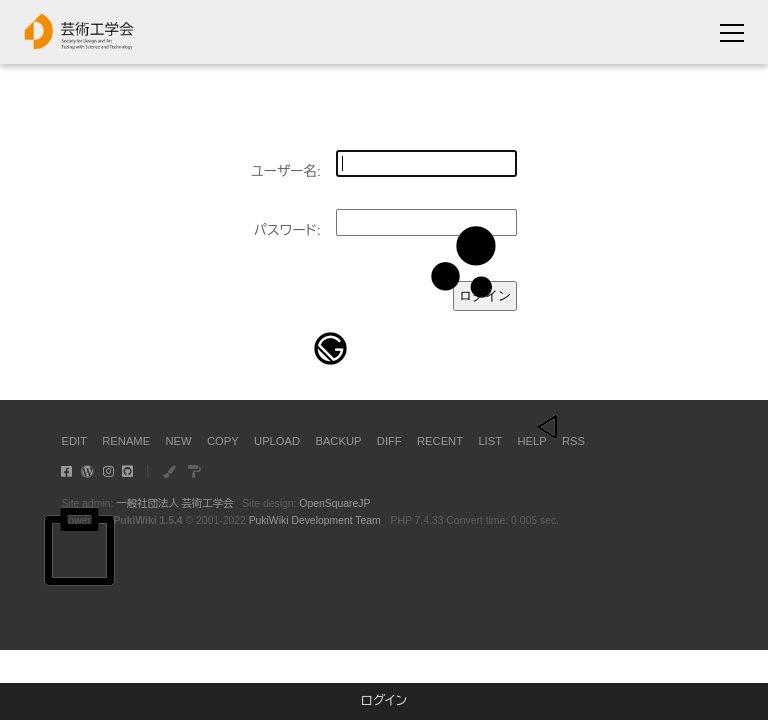 The width and height of the screenshot is (768, 720). I want to click on view bubble chart data visualization, so click(467, 262).